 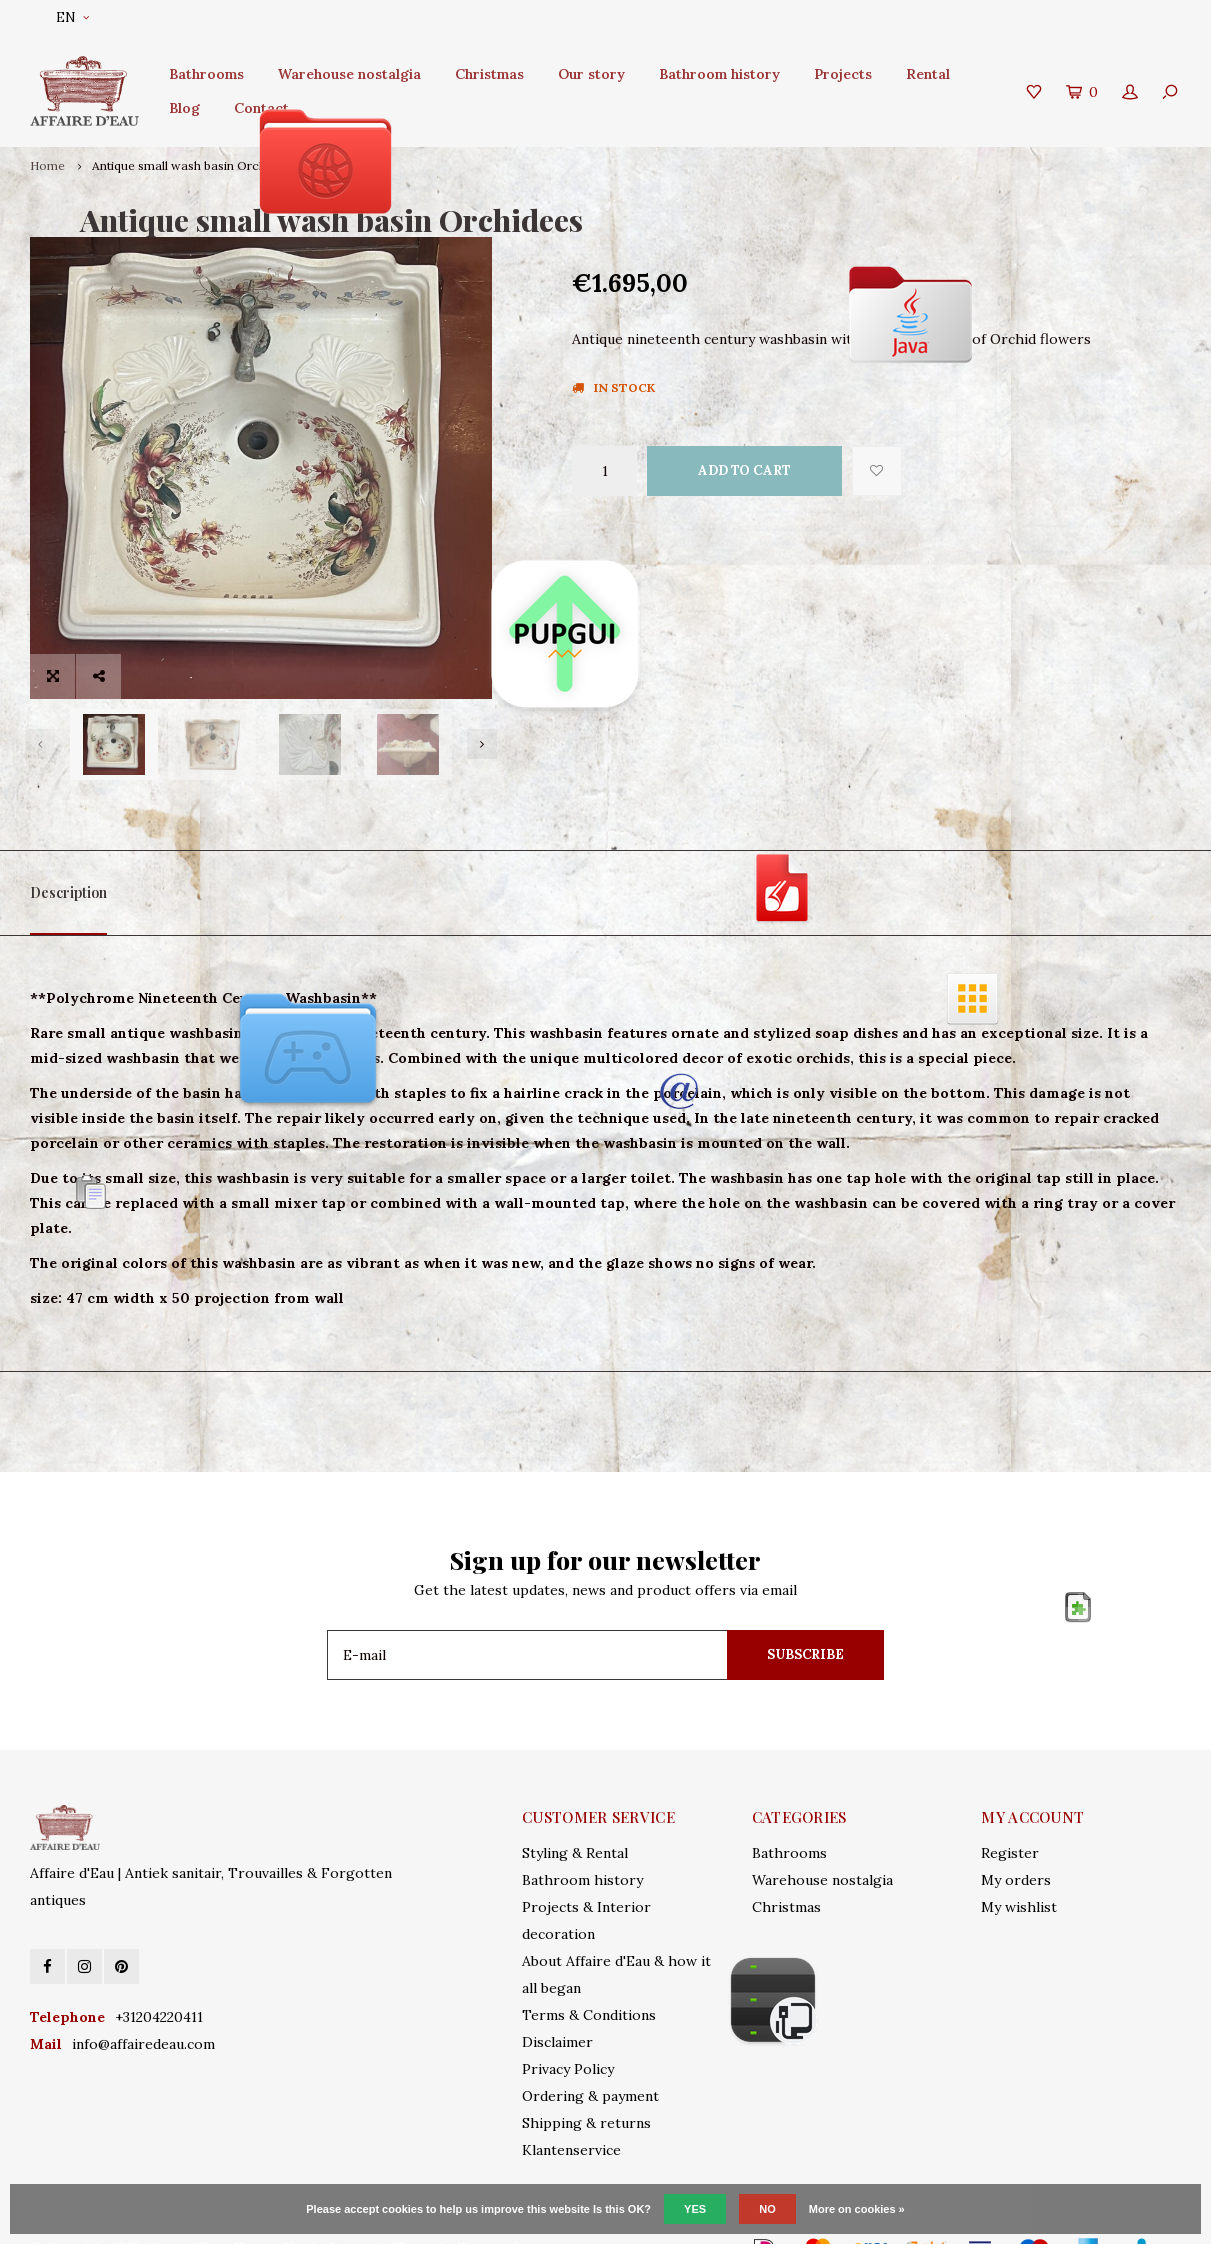 What do you see at coordinates (773, 2000) in the screenshot?
I see `configure dhcp server settings` at bounding box center [773, 2000].